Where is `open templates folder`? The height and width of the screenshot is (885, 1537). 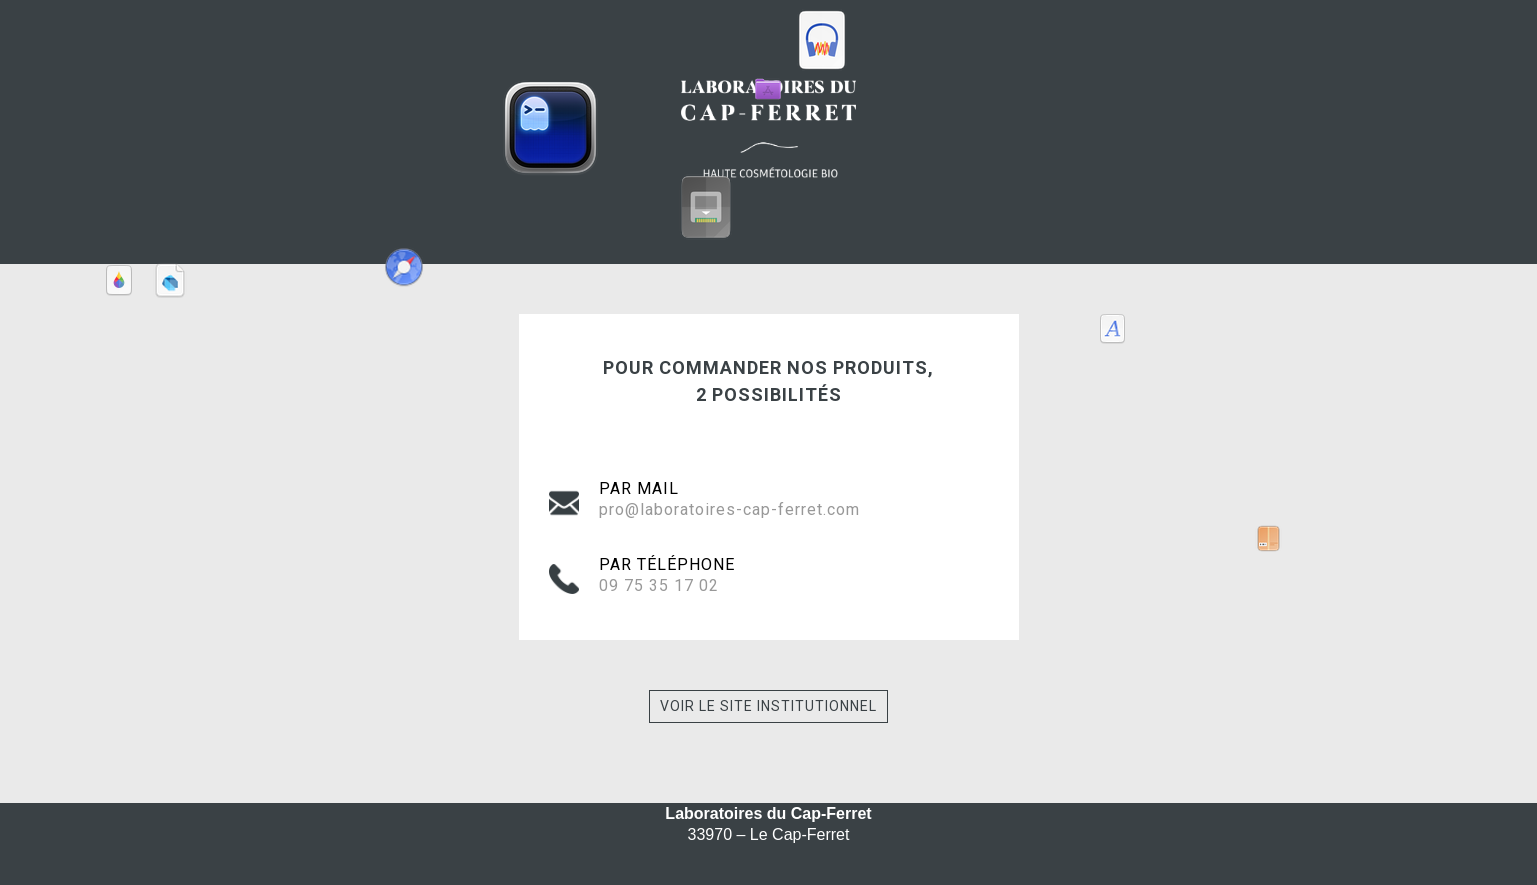 open templates folder is located at coordinates (768, 89).